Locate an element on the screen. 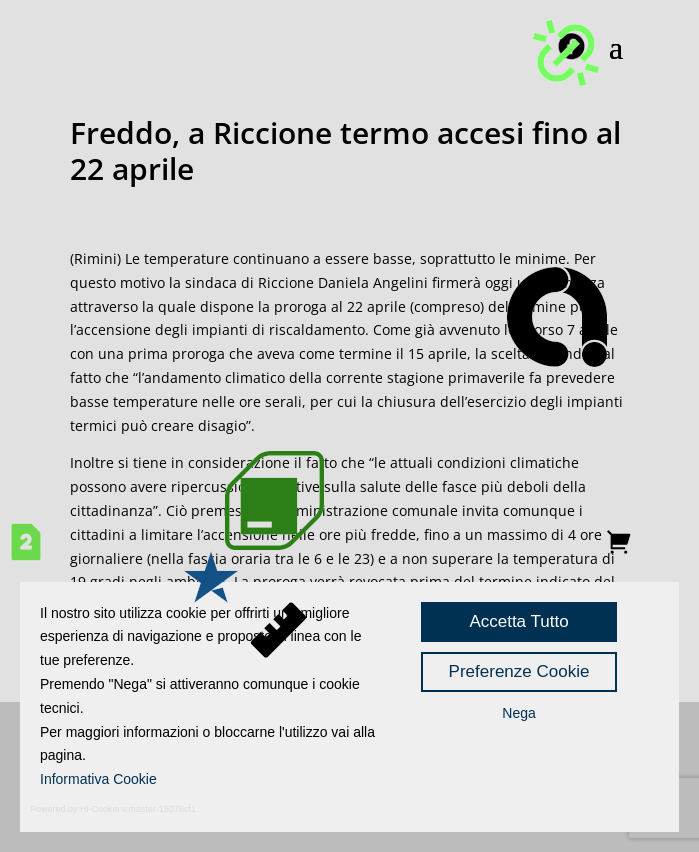  access measurement or ruler tool is located at coordinates (278, 628).